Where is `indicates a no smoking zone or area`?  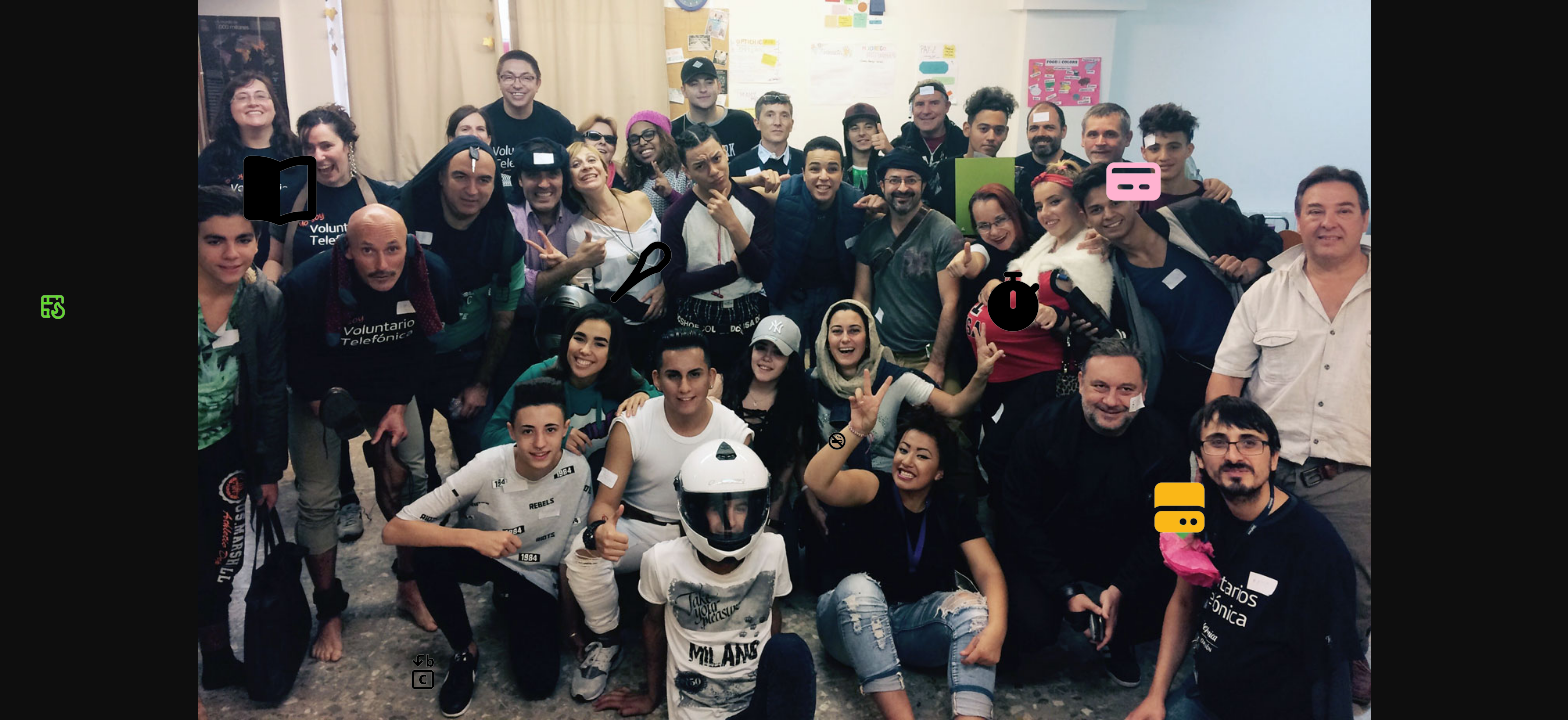 indicates a no smoking zone or area is located at coordinates (837, 441).